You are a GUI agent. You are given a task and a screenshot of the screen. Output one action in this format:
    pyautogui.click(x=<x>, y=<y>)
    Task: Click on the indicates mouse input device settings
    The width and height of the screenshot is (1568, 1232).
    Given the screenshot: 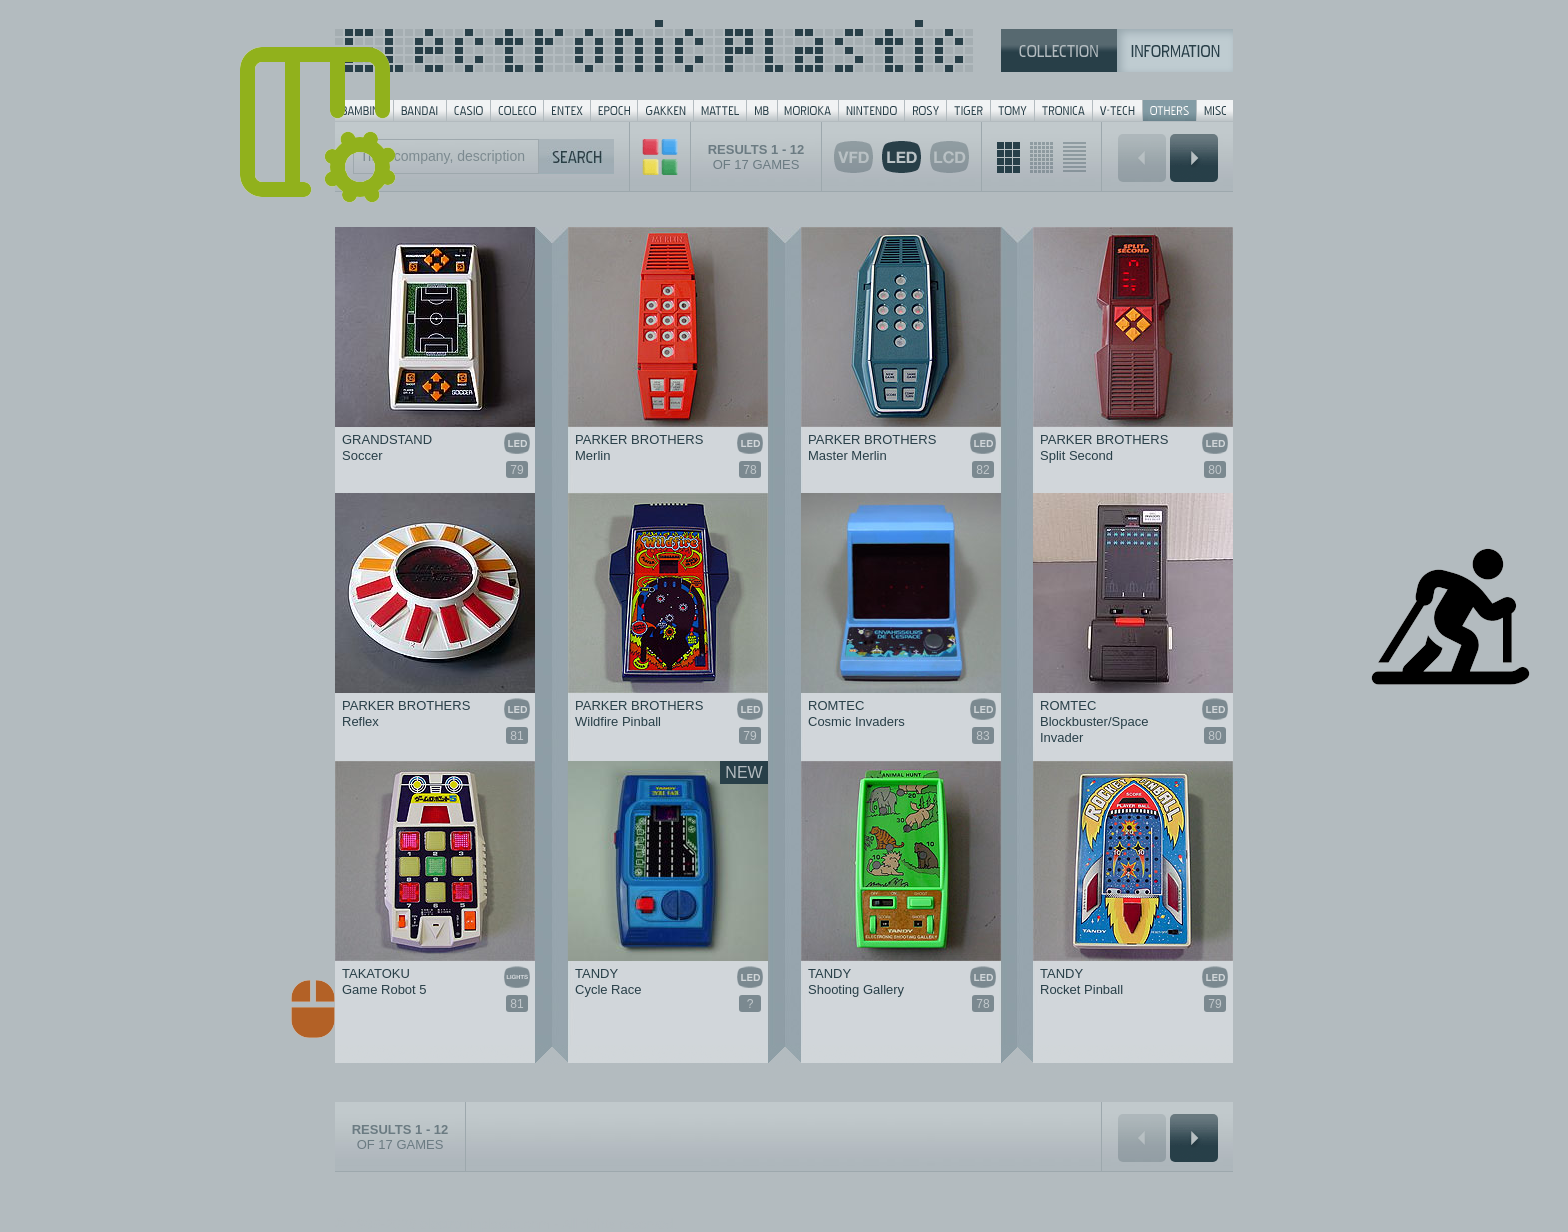 What is the action you would take?
    pyautogui.click(x=313, y=1009)
    